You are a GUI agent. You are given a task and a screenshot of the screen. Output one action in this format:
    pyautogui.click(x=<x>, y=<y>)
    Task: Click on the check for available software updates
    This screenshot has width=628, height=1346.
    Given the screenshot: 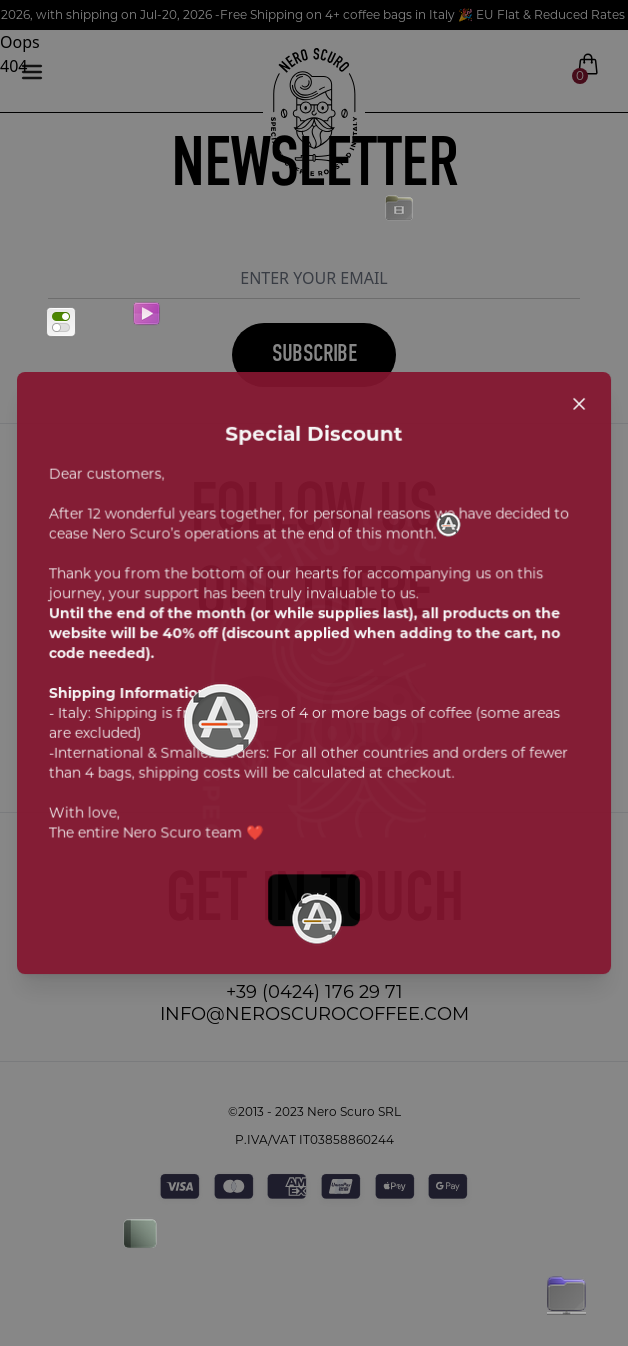 What is the action you would take?
    pyautogui.click(x=221, y=721)
    